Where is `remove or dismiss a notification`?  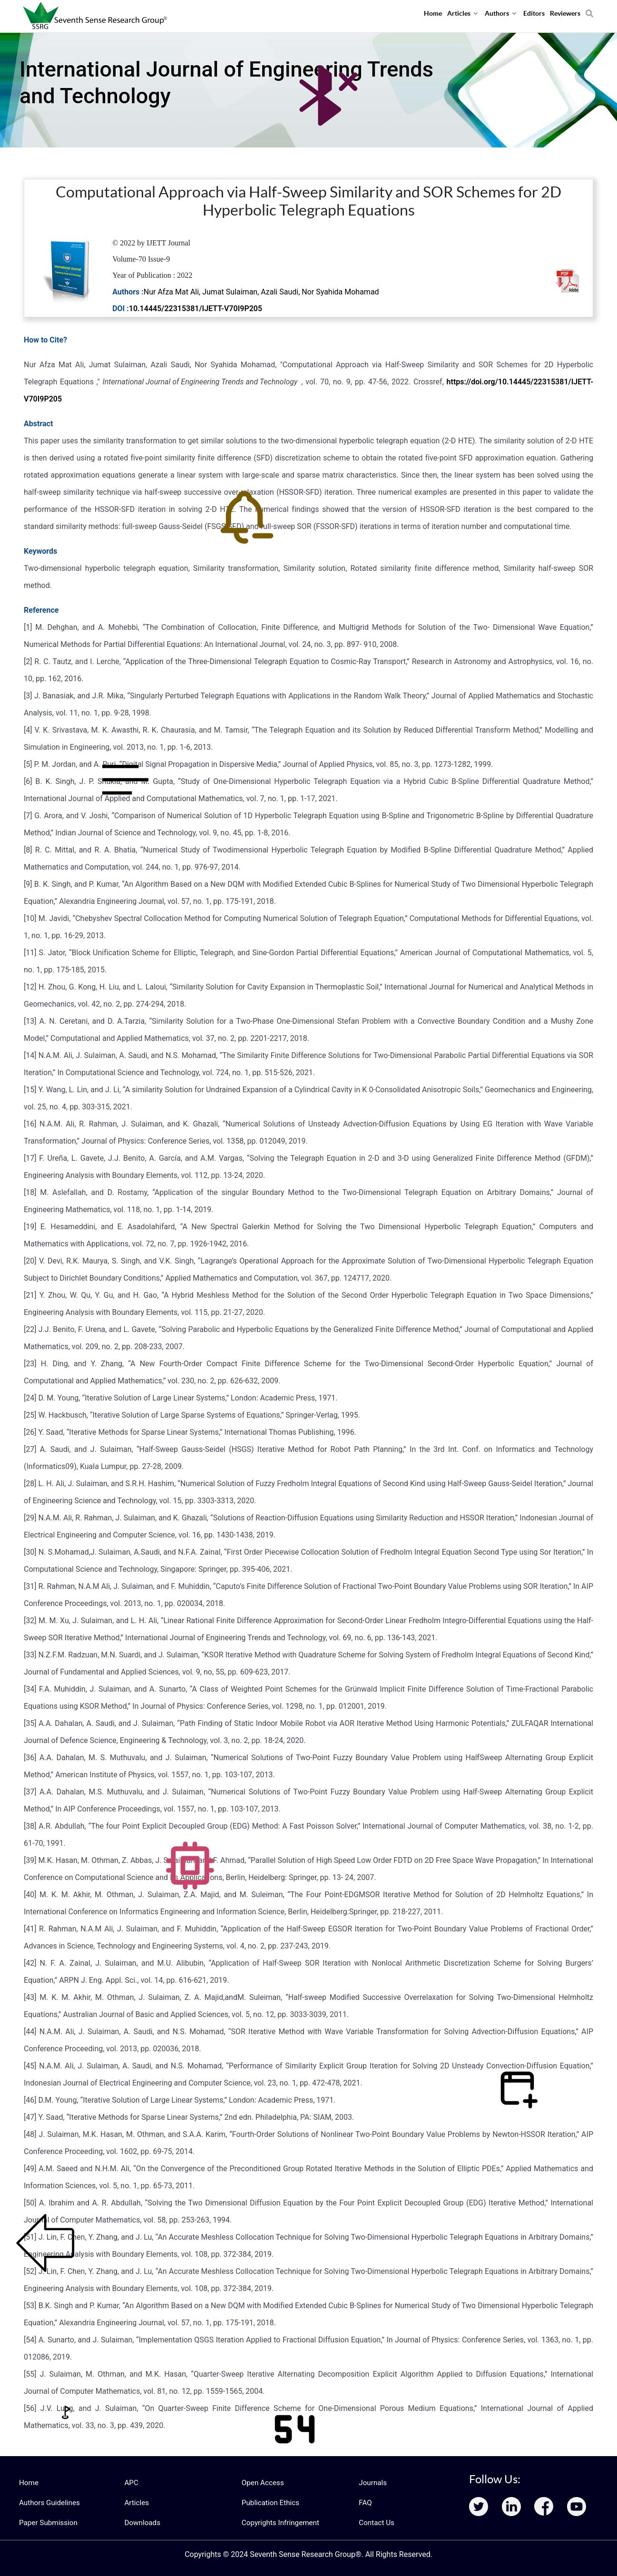 remove or dismiss a notification is located at coordinates (244, 517).